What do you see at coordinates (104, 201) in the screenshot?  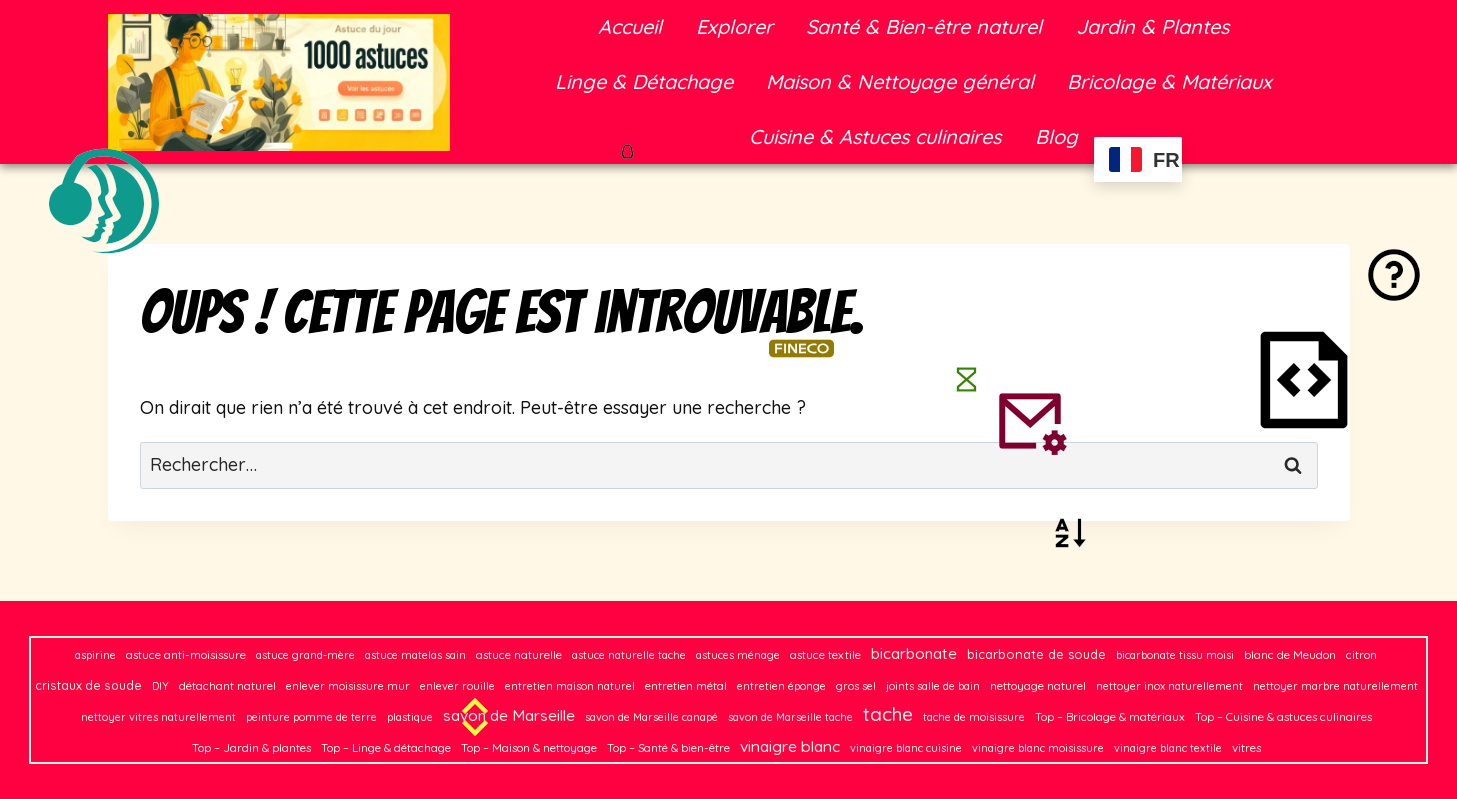 I see `open TeamSpeak voice chat application` at bounding box center [104, 201].